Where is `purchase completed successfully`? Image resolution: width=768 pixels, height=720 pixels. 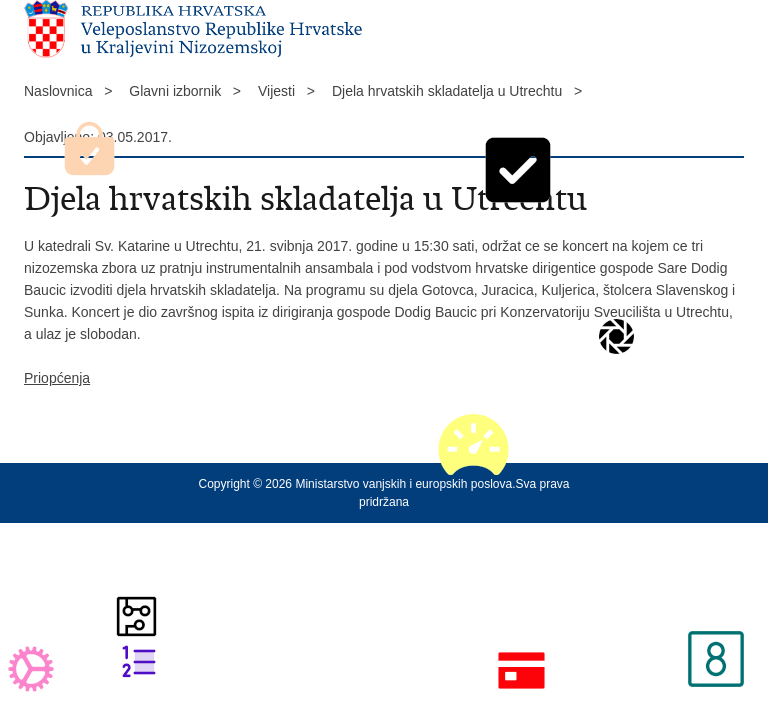 purchase completed successfully is located at coordinates (89, 148).